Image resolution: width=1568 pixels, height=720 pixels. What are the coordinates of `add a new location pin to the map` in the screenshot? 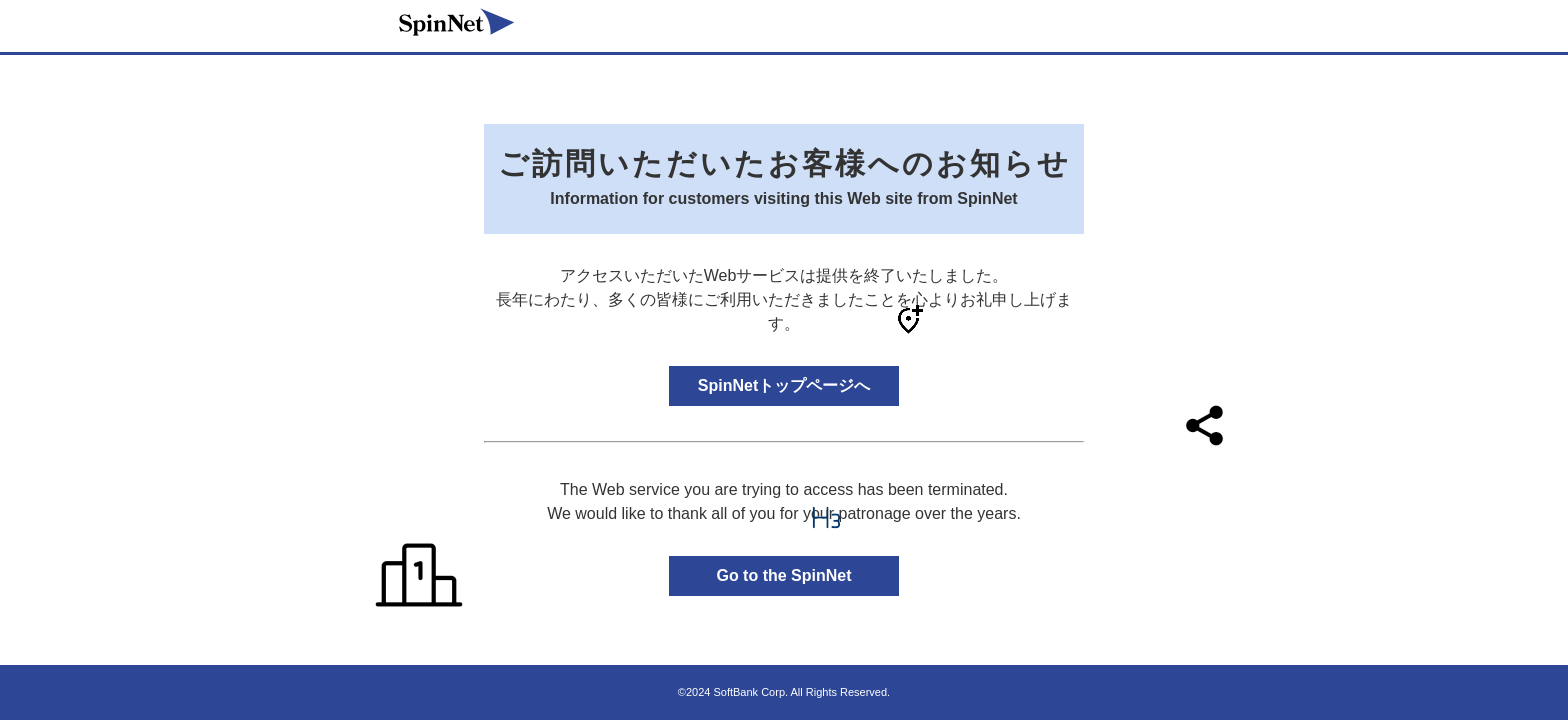 It's located at (908, 319).